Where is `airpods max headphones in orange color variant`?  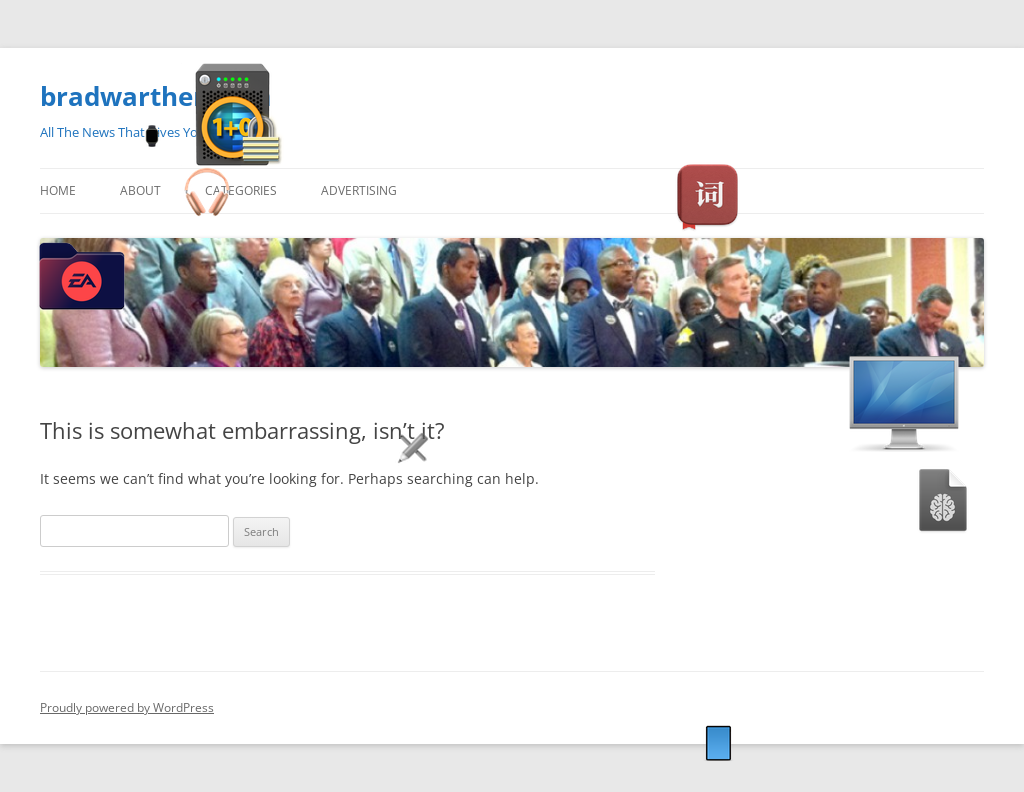
airpods max headphones in orange color variant is located at coordinates (207, 192).